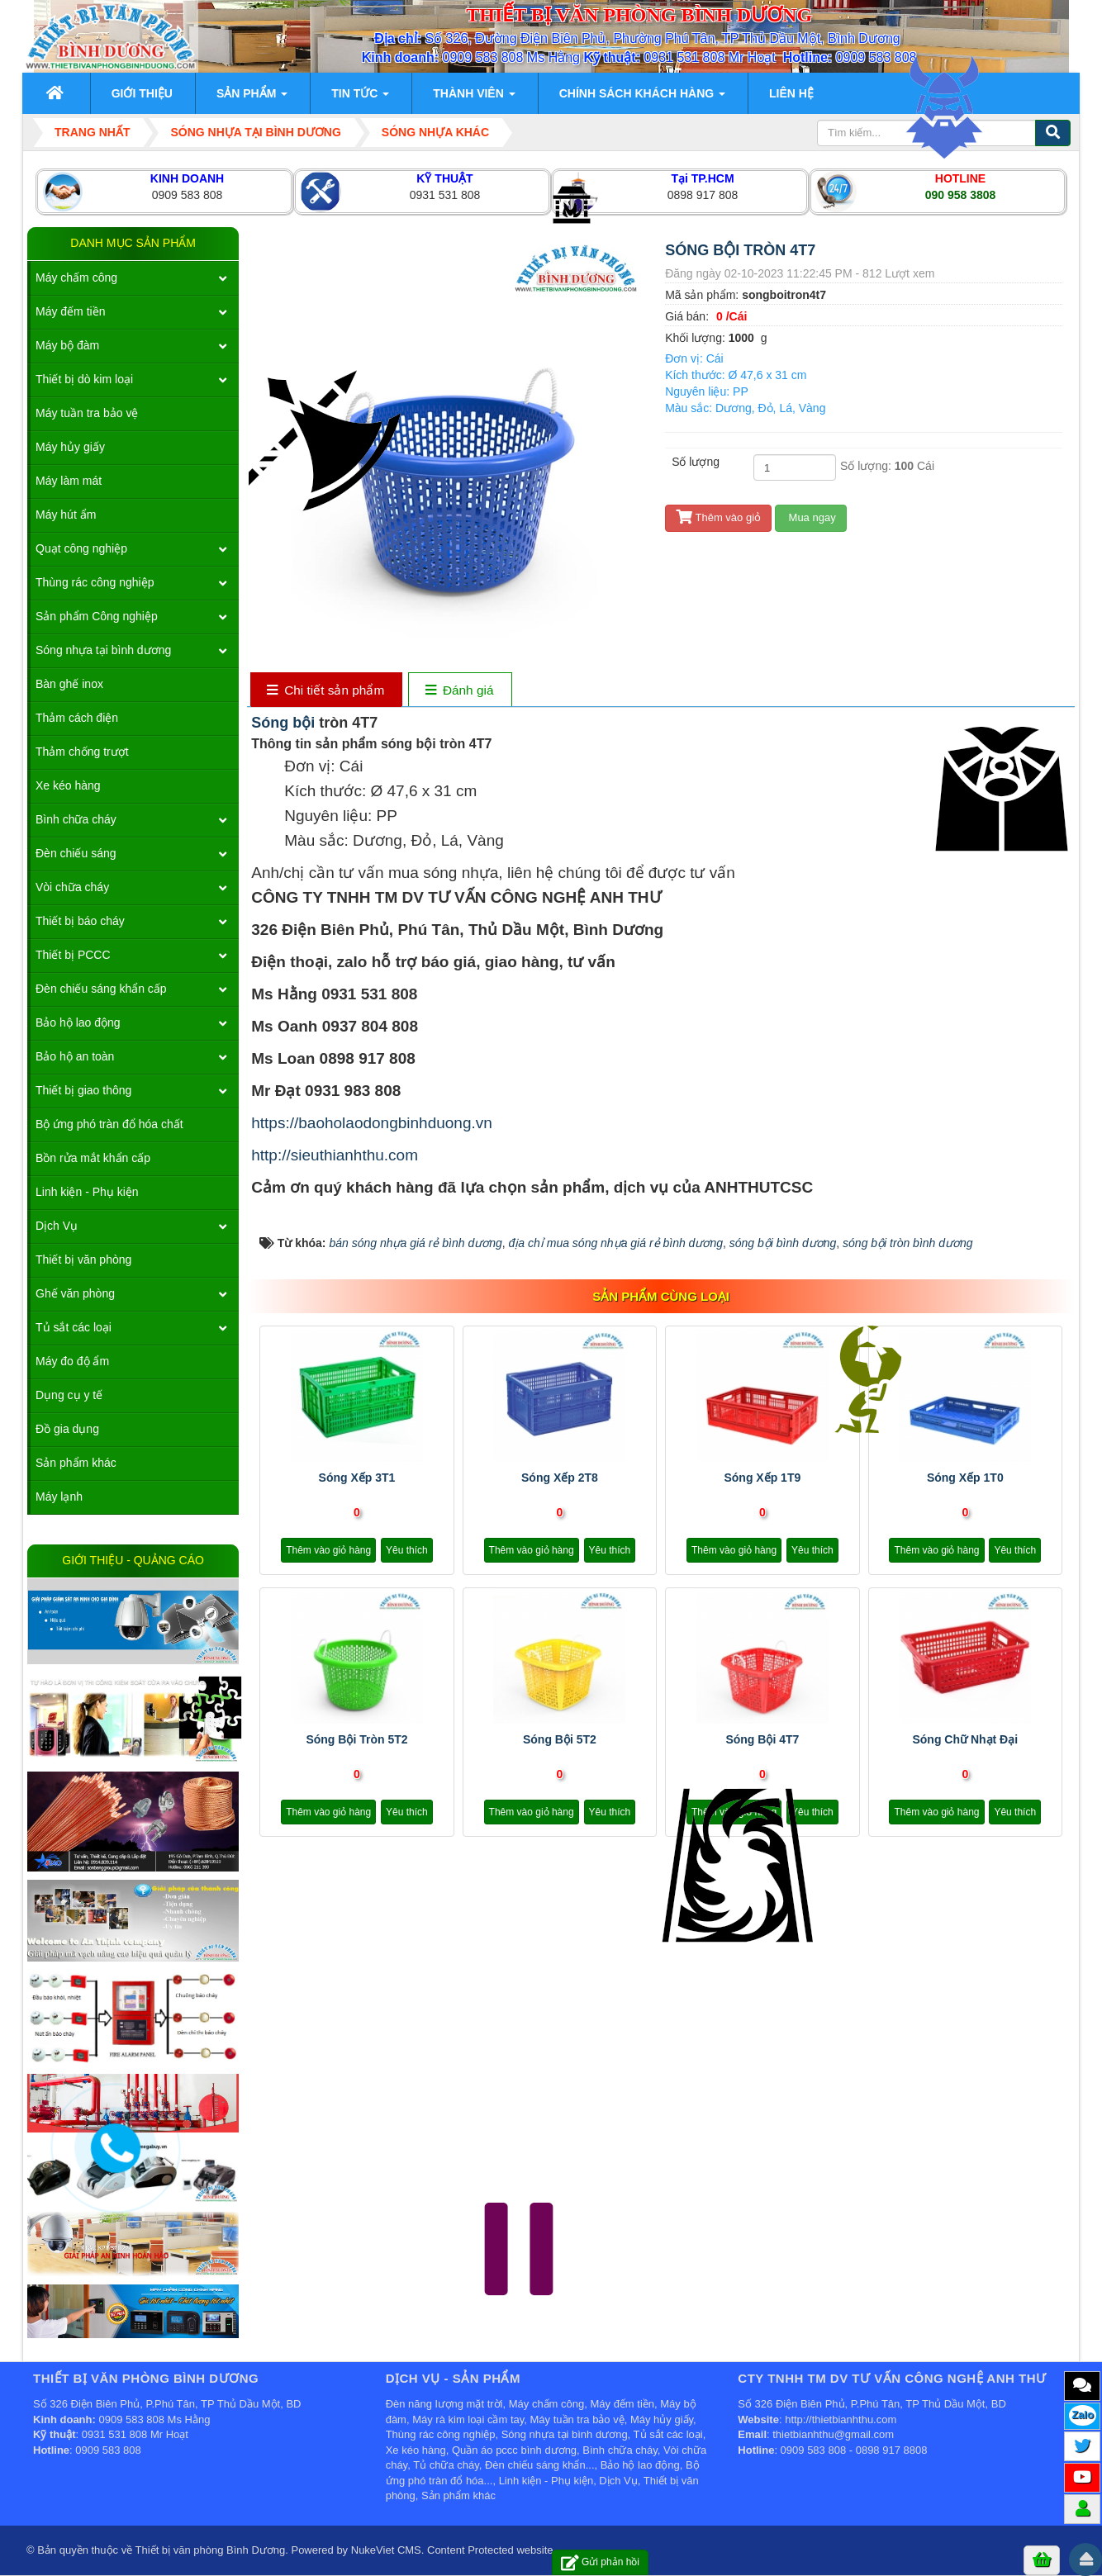 Image resolution: width=1102 pixels, height=2576 pixels. What do you see at coordinates (519, 2249) in the screenshot?
I see `pause media playback` at bounding box center [519, 2249].